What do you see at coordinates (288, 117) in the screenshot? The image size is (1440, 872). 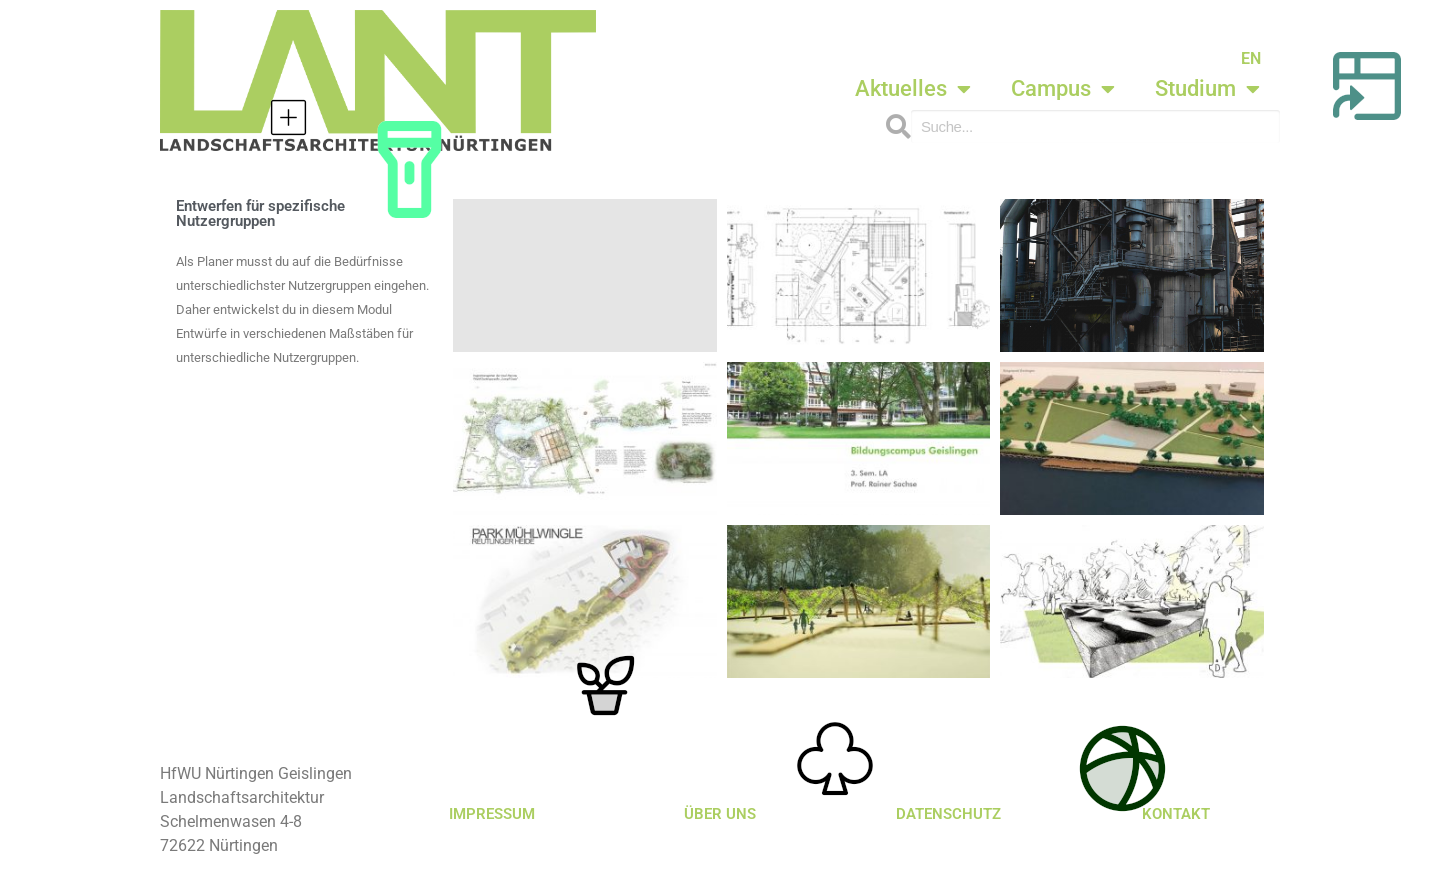 I see `add a new item or entry` at bounding box center [288, 117].